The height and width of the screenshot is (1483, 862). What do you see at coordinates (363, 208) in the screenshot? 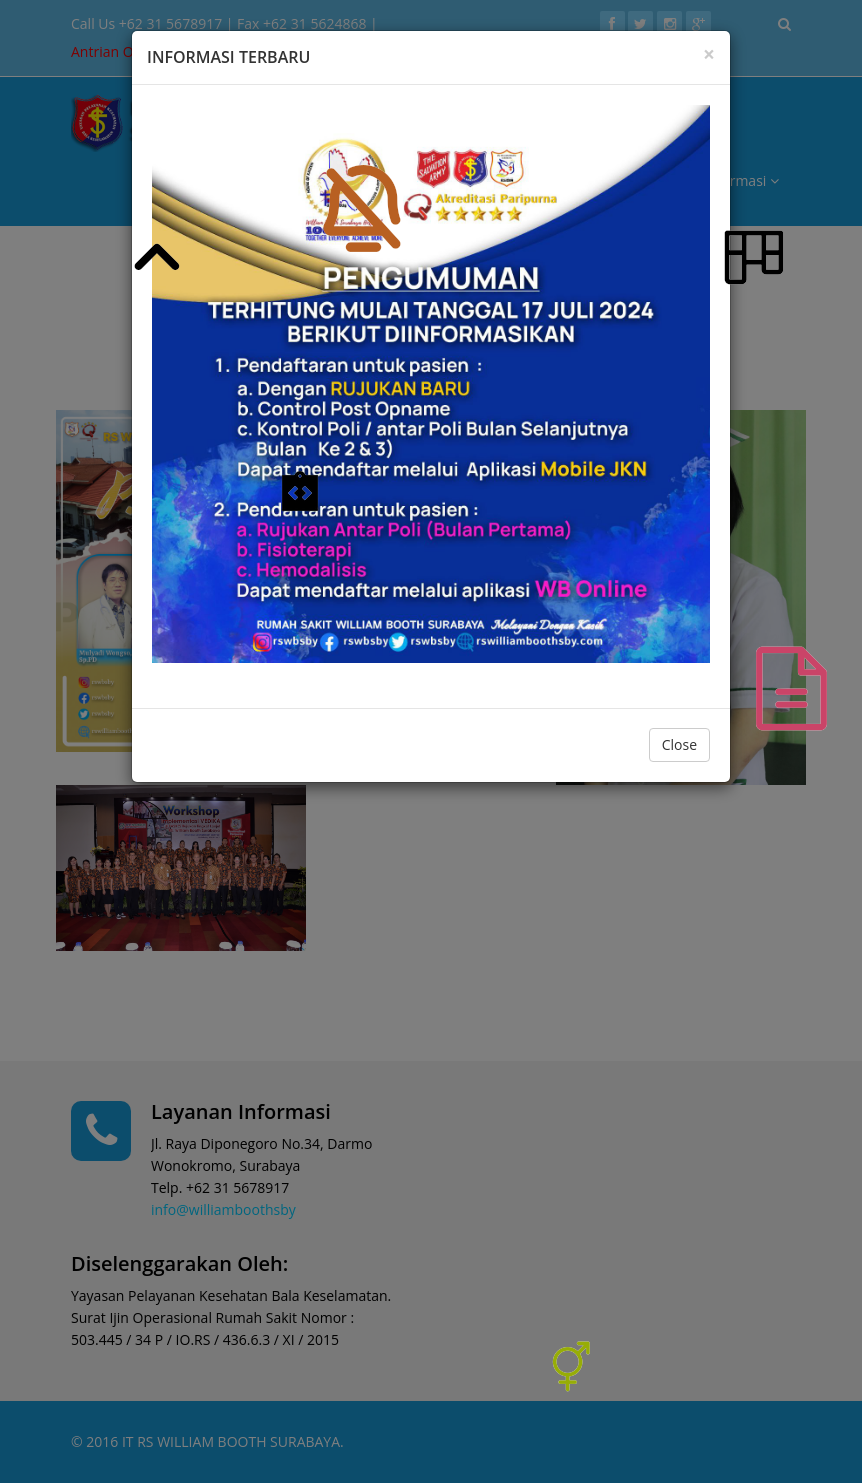
I see `mute notifications` at bounding box center [363, 208].